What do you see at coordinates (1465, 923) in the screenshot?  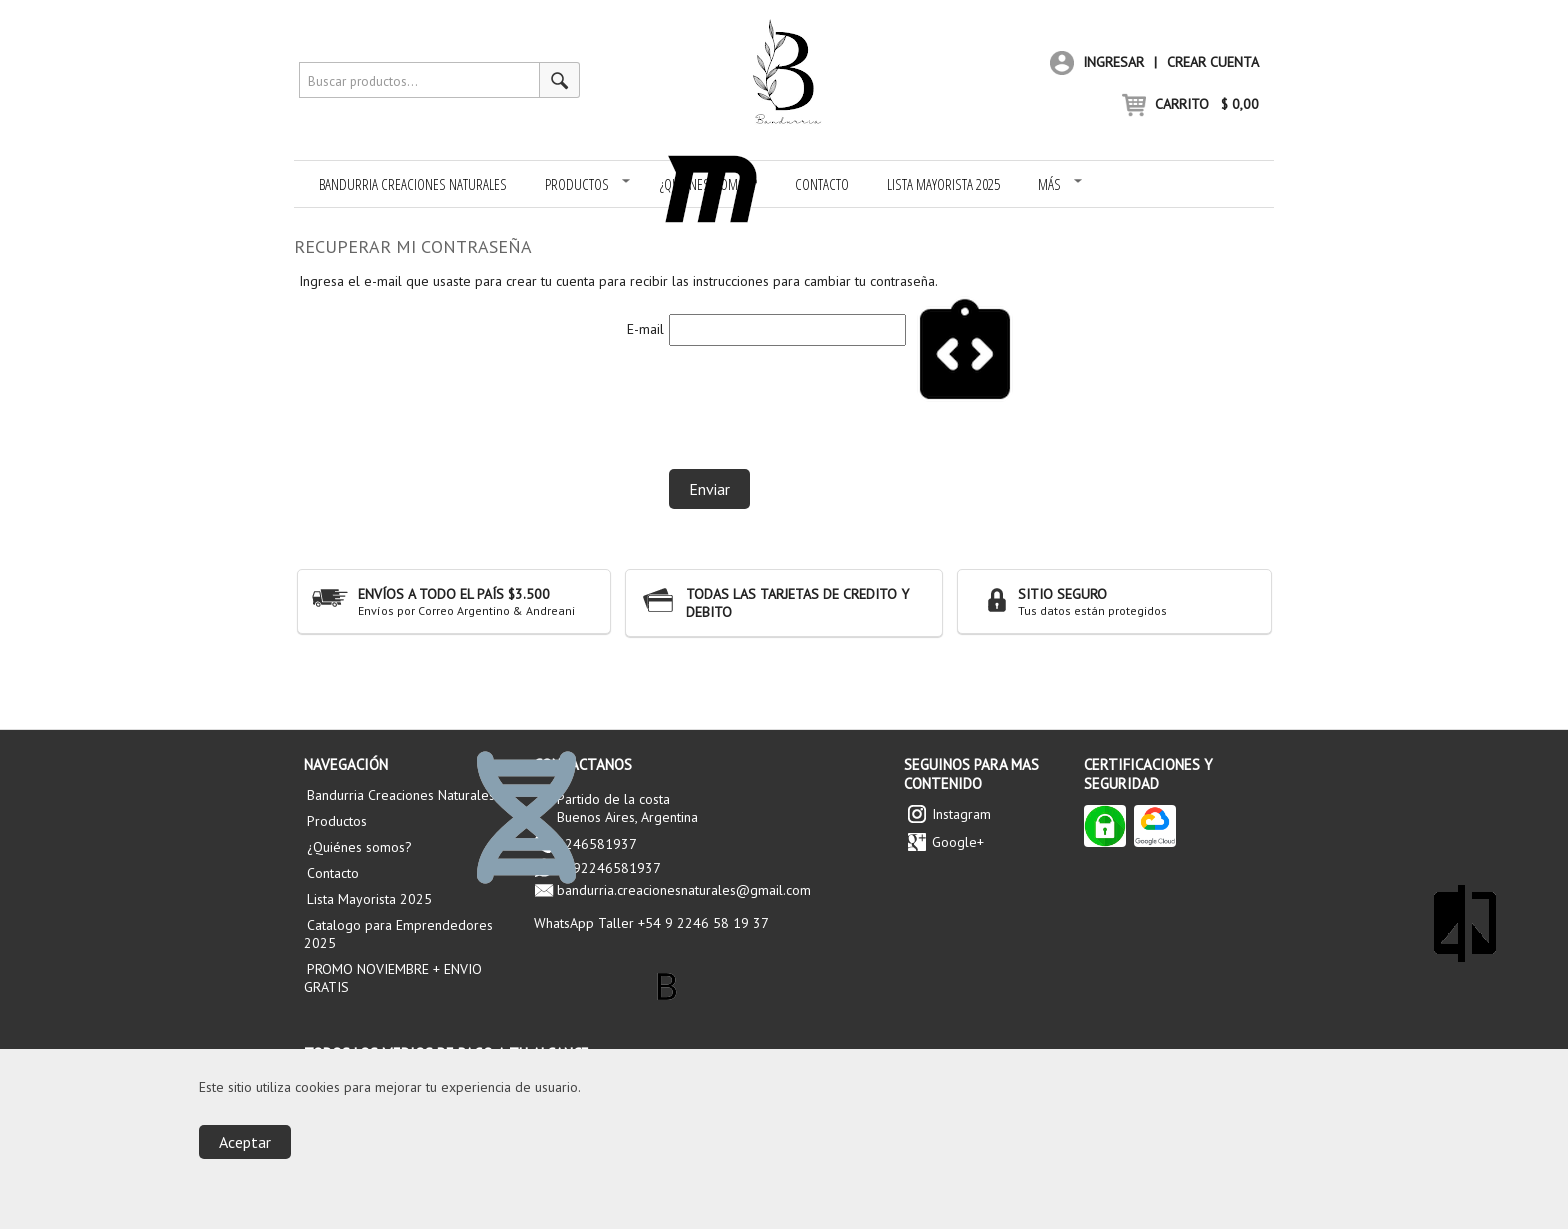 I see `compare two images side by side` at bounding box center [1465, 923].